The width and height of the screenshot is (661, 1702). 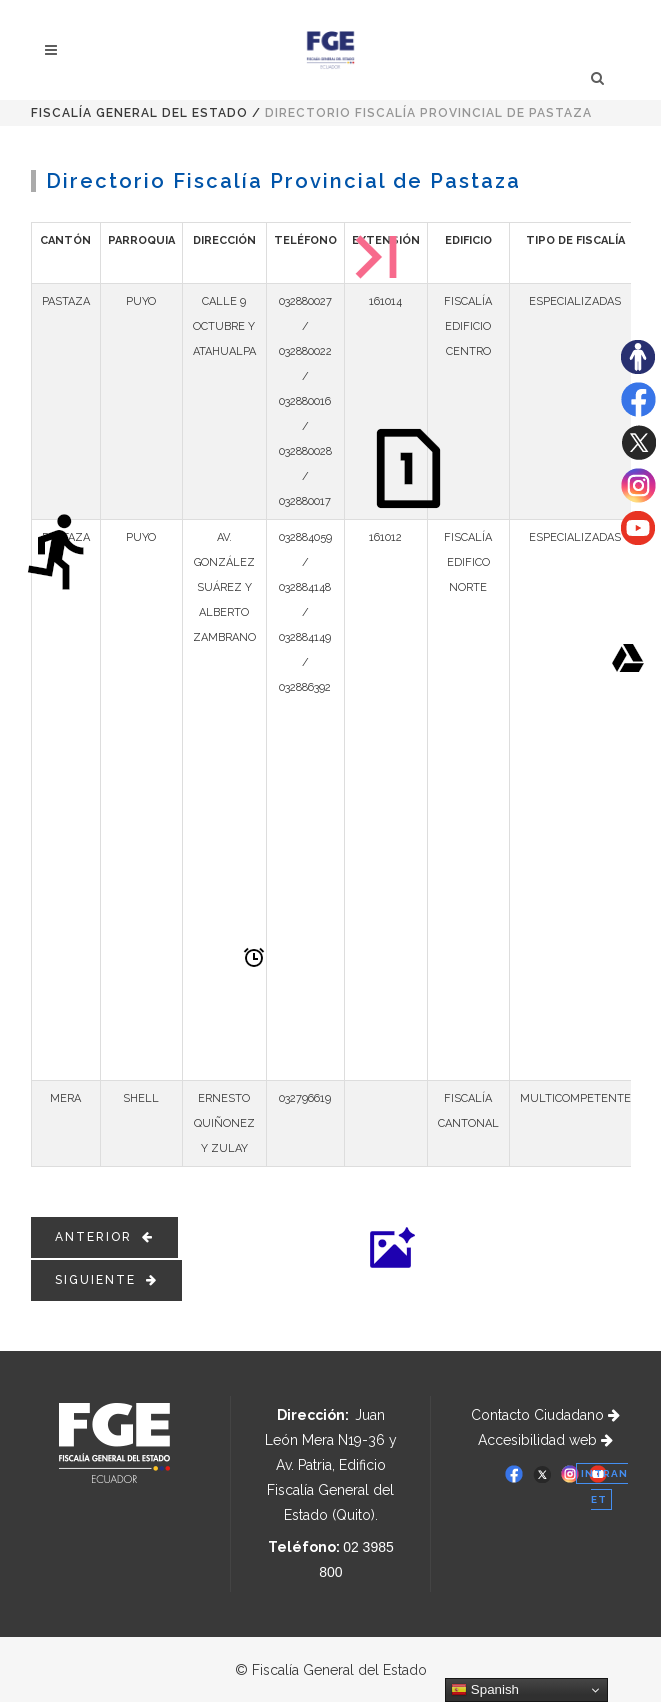 I want to click on skip to the end of a track or playlist, so click(x=379, y=257).